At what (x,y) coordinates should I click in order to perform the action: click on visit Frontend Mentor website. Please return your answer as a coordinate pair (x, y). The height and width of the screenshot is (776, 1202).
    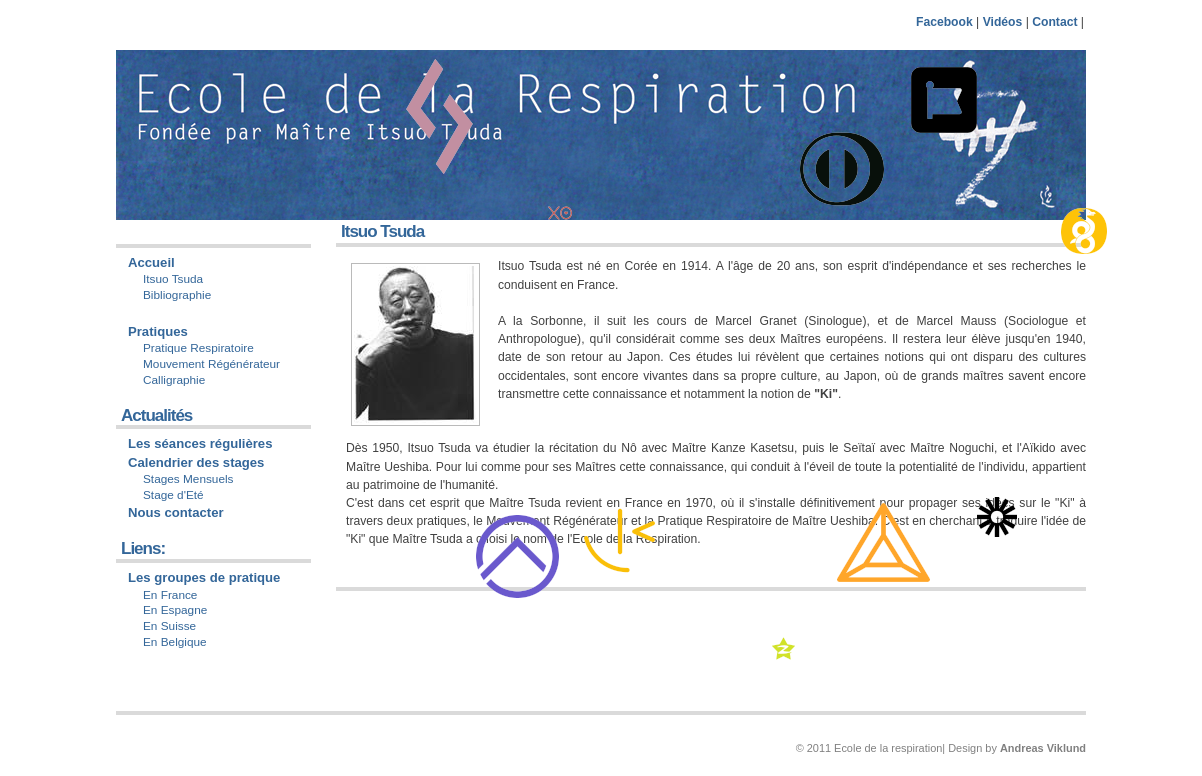
    Looking at the image, I should click on (619, 540).